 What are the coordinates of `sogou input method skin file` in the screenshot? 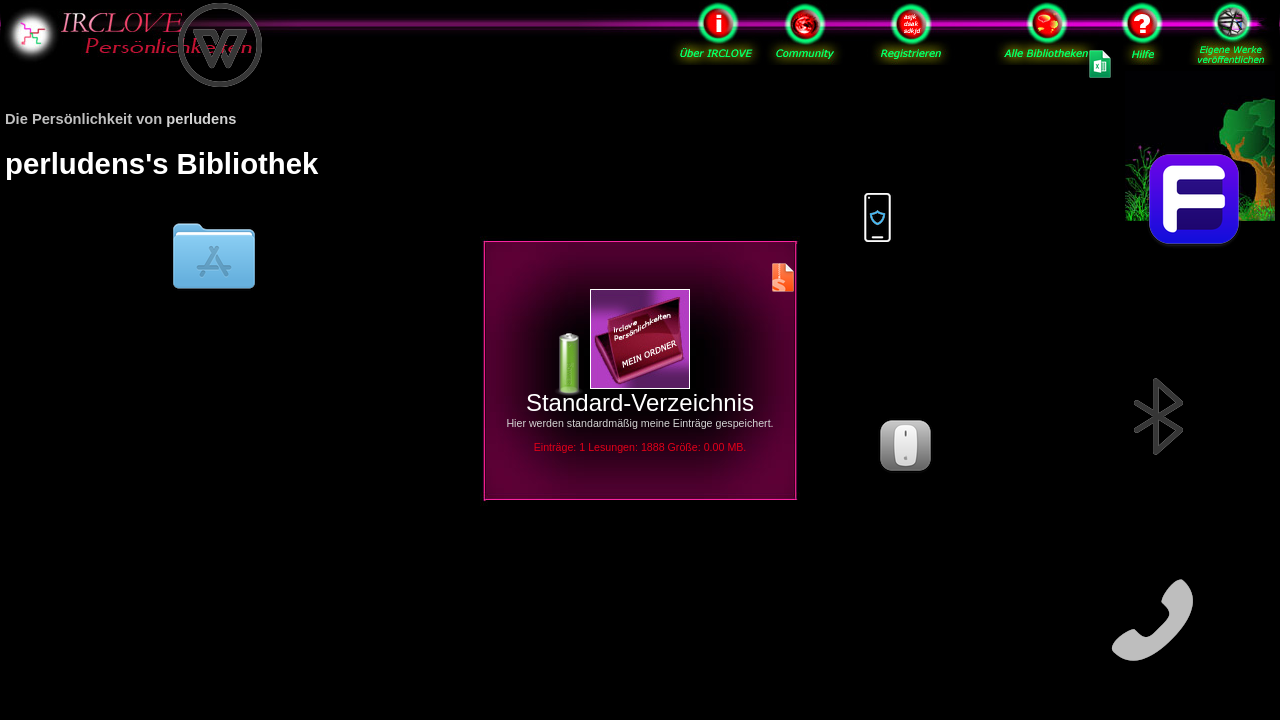 It's located at (783, 278).